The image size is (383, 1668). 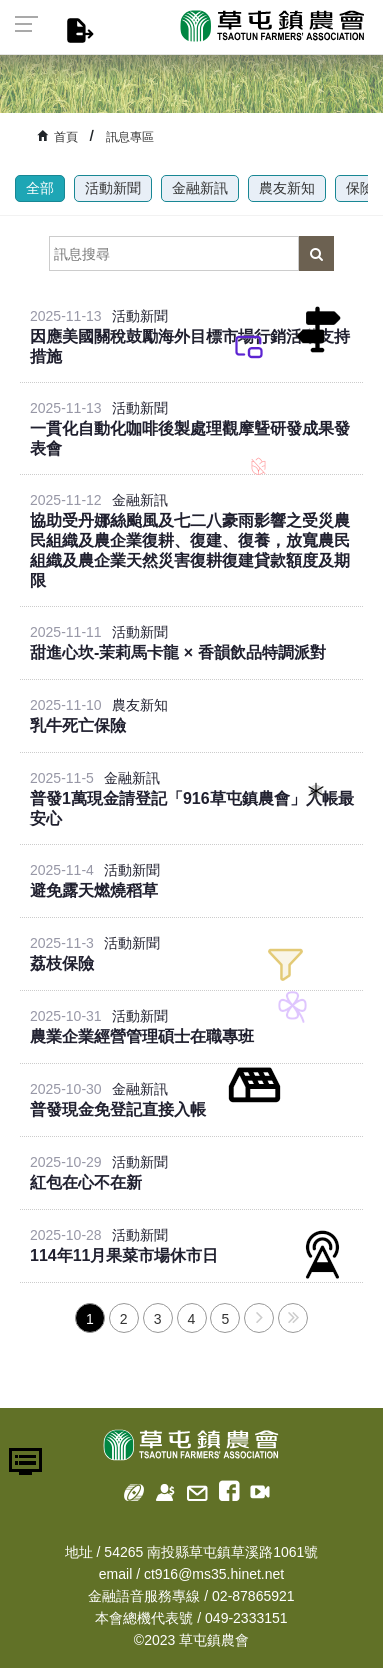 I want to click on indicates a lucky or bonus reward, so click(x=292, y=1006).